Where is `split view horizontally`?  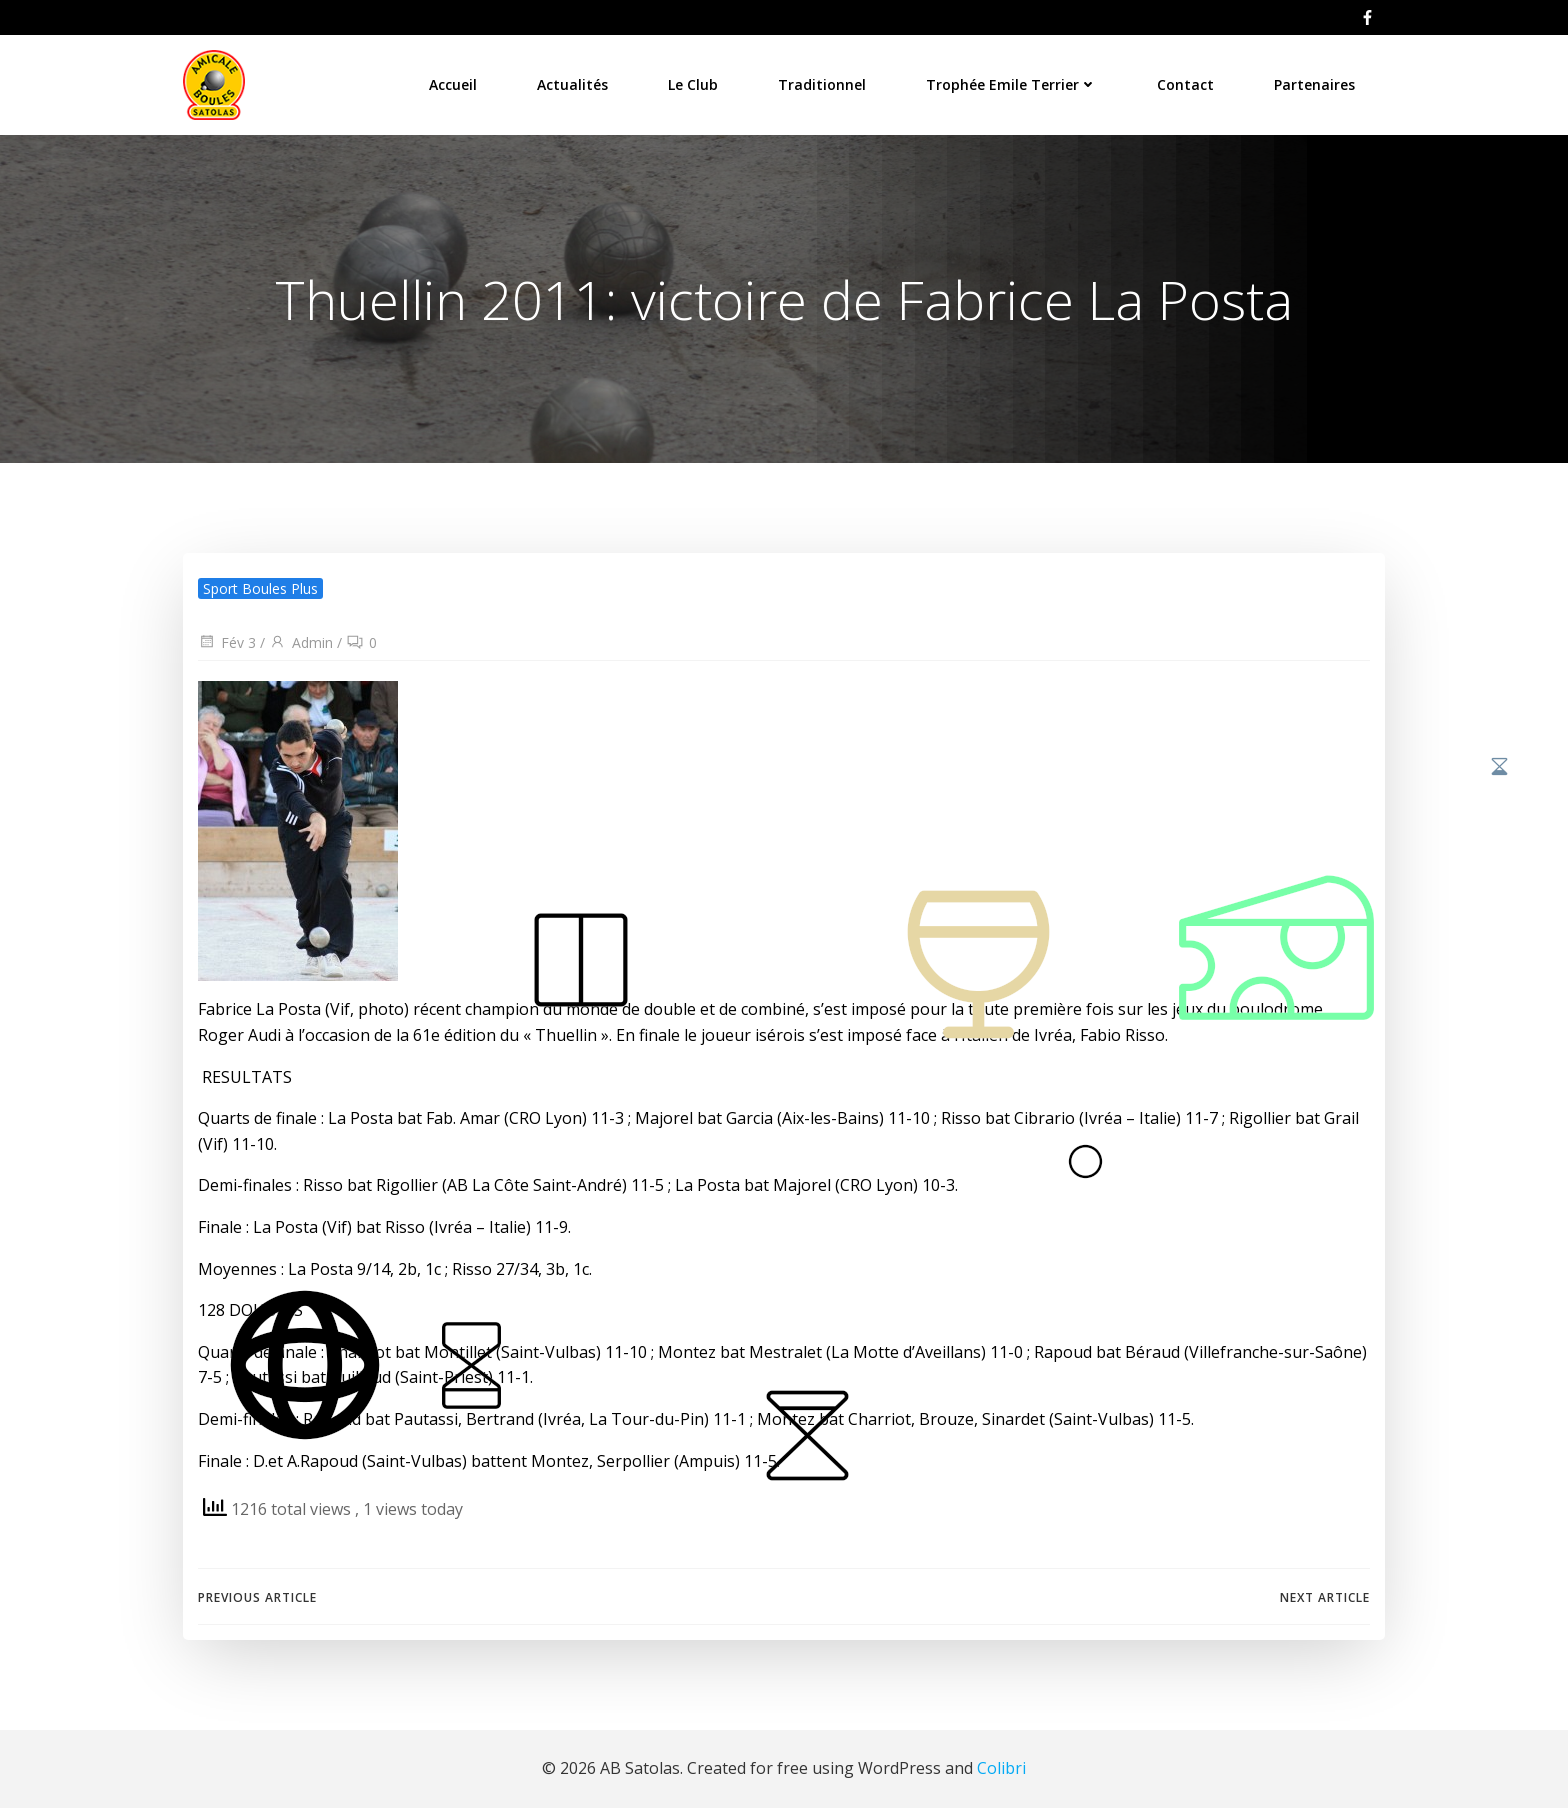
split view horizontally is located at coordinates (581, 960).